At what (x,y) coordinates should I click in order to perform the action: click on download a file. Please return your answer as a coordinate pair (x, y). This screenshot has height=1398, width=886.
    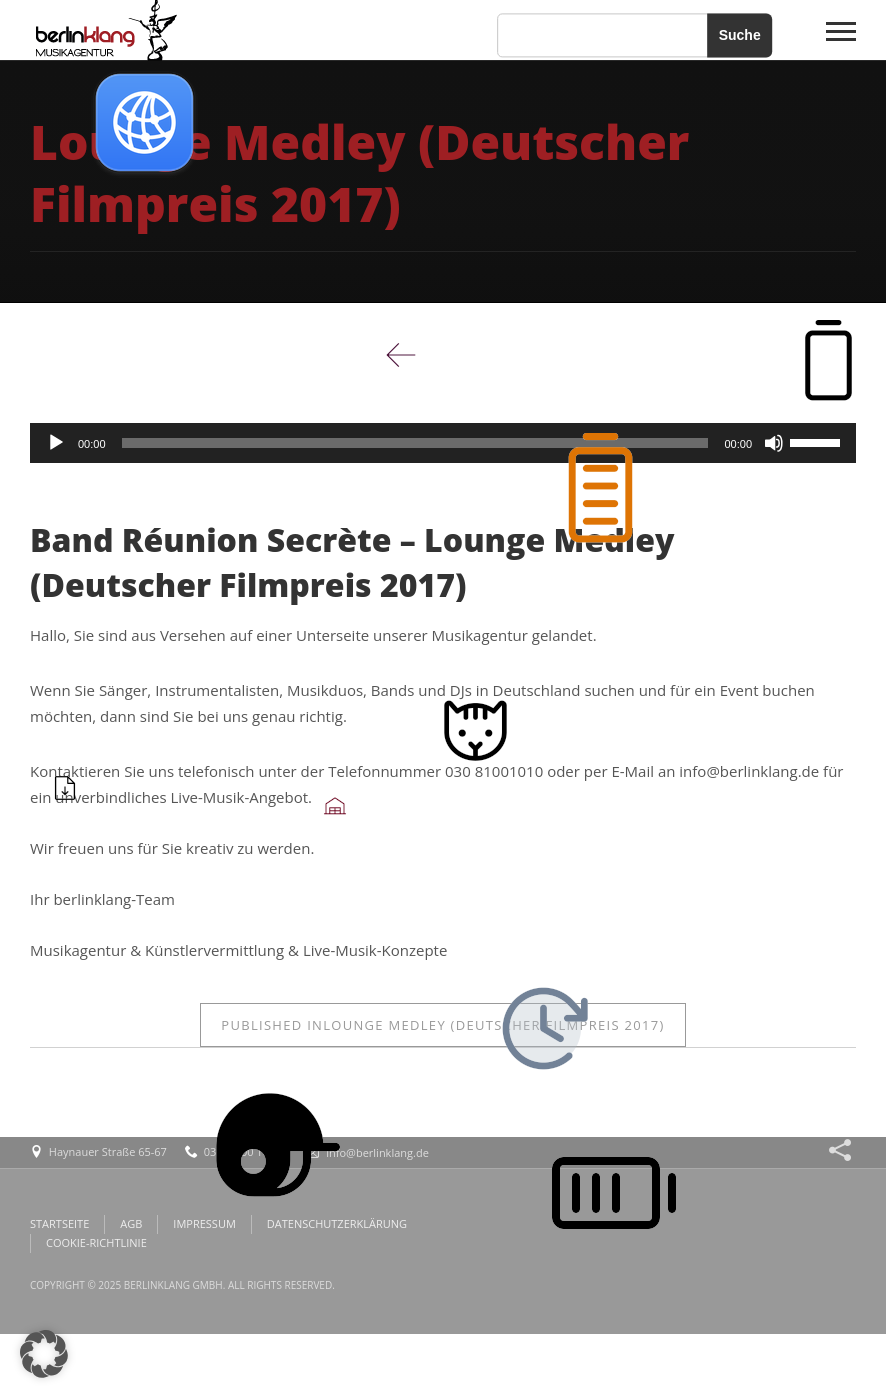
    Looking at the image, I should click on (65, 788).